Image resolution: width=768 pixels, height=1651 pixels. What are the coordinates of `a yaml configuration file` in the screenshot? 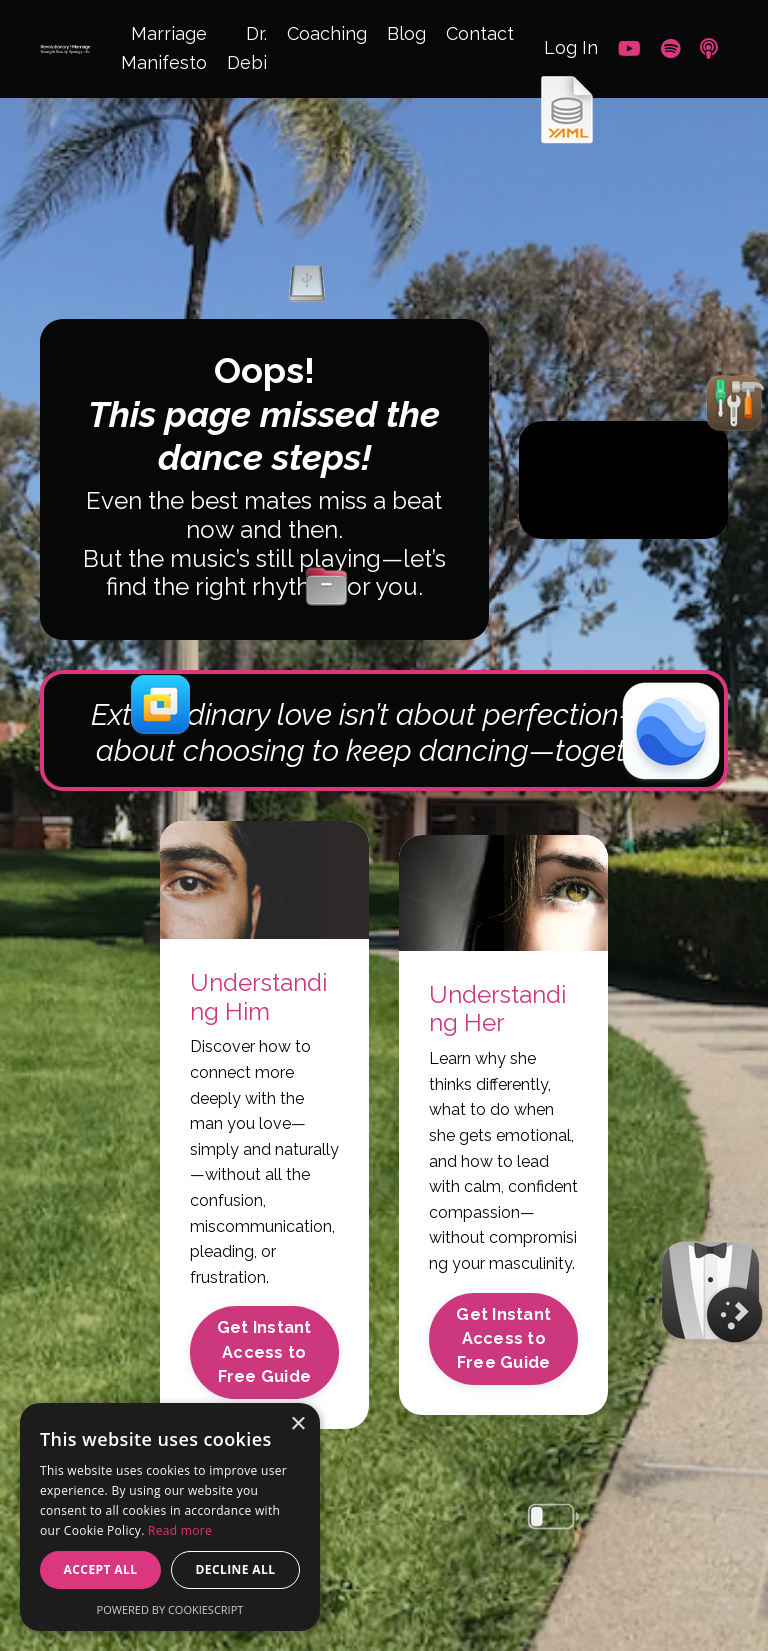 It's located at (567, 111).